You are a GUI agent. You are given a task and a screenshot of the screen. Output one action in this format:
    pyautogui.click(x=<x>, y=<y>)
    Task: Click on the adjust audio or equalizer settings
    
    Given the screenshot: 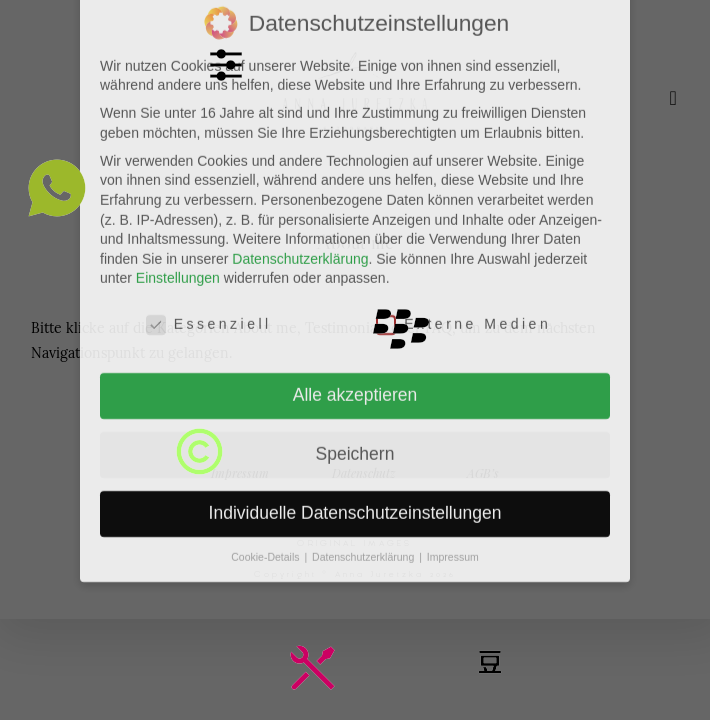 What is the action you would take?
    pyautogui.click(x=226, y=65)
    